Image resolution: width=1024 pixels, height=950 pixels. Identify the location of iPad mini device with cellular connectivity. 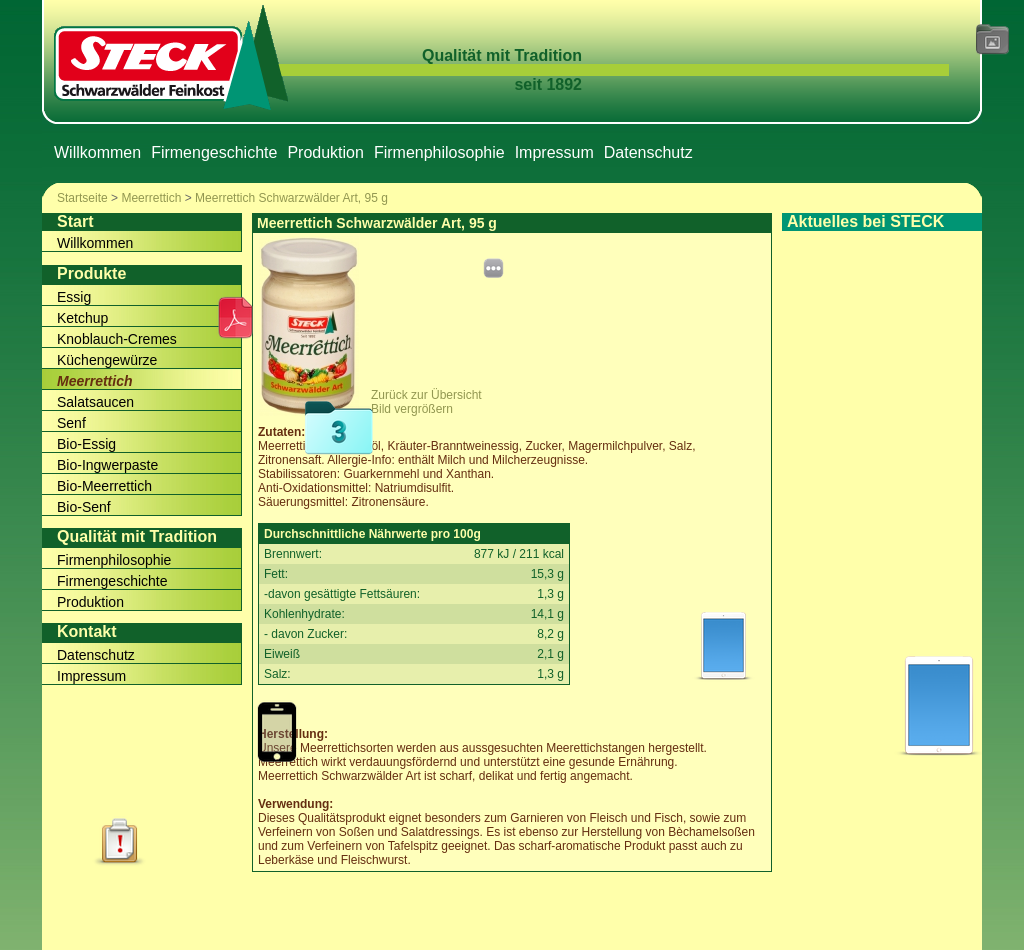
(723, 639).